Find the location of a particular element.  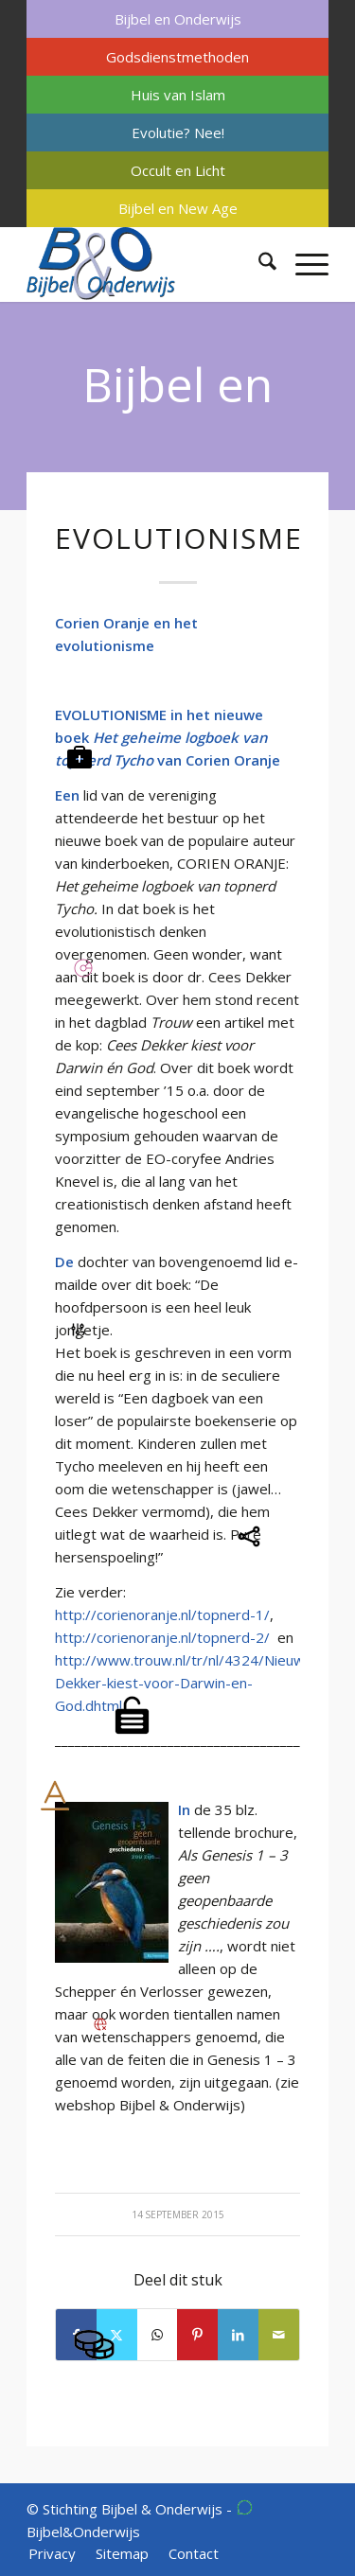

access settings help or FAQ is located at coordinates (78, 1330).